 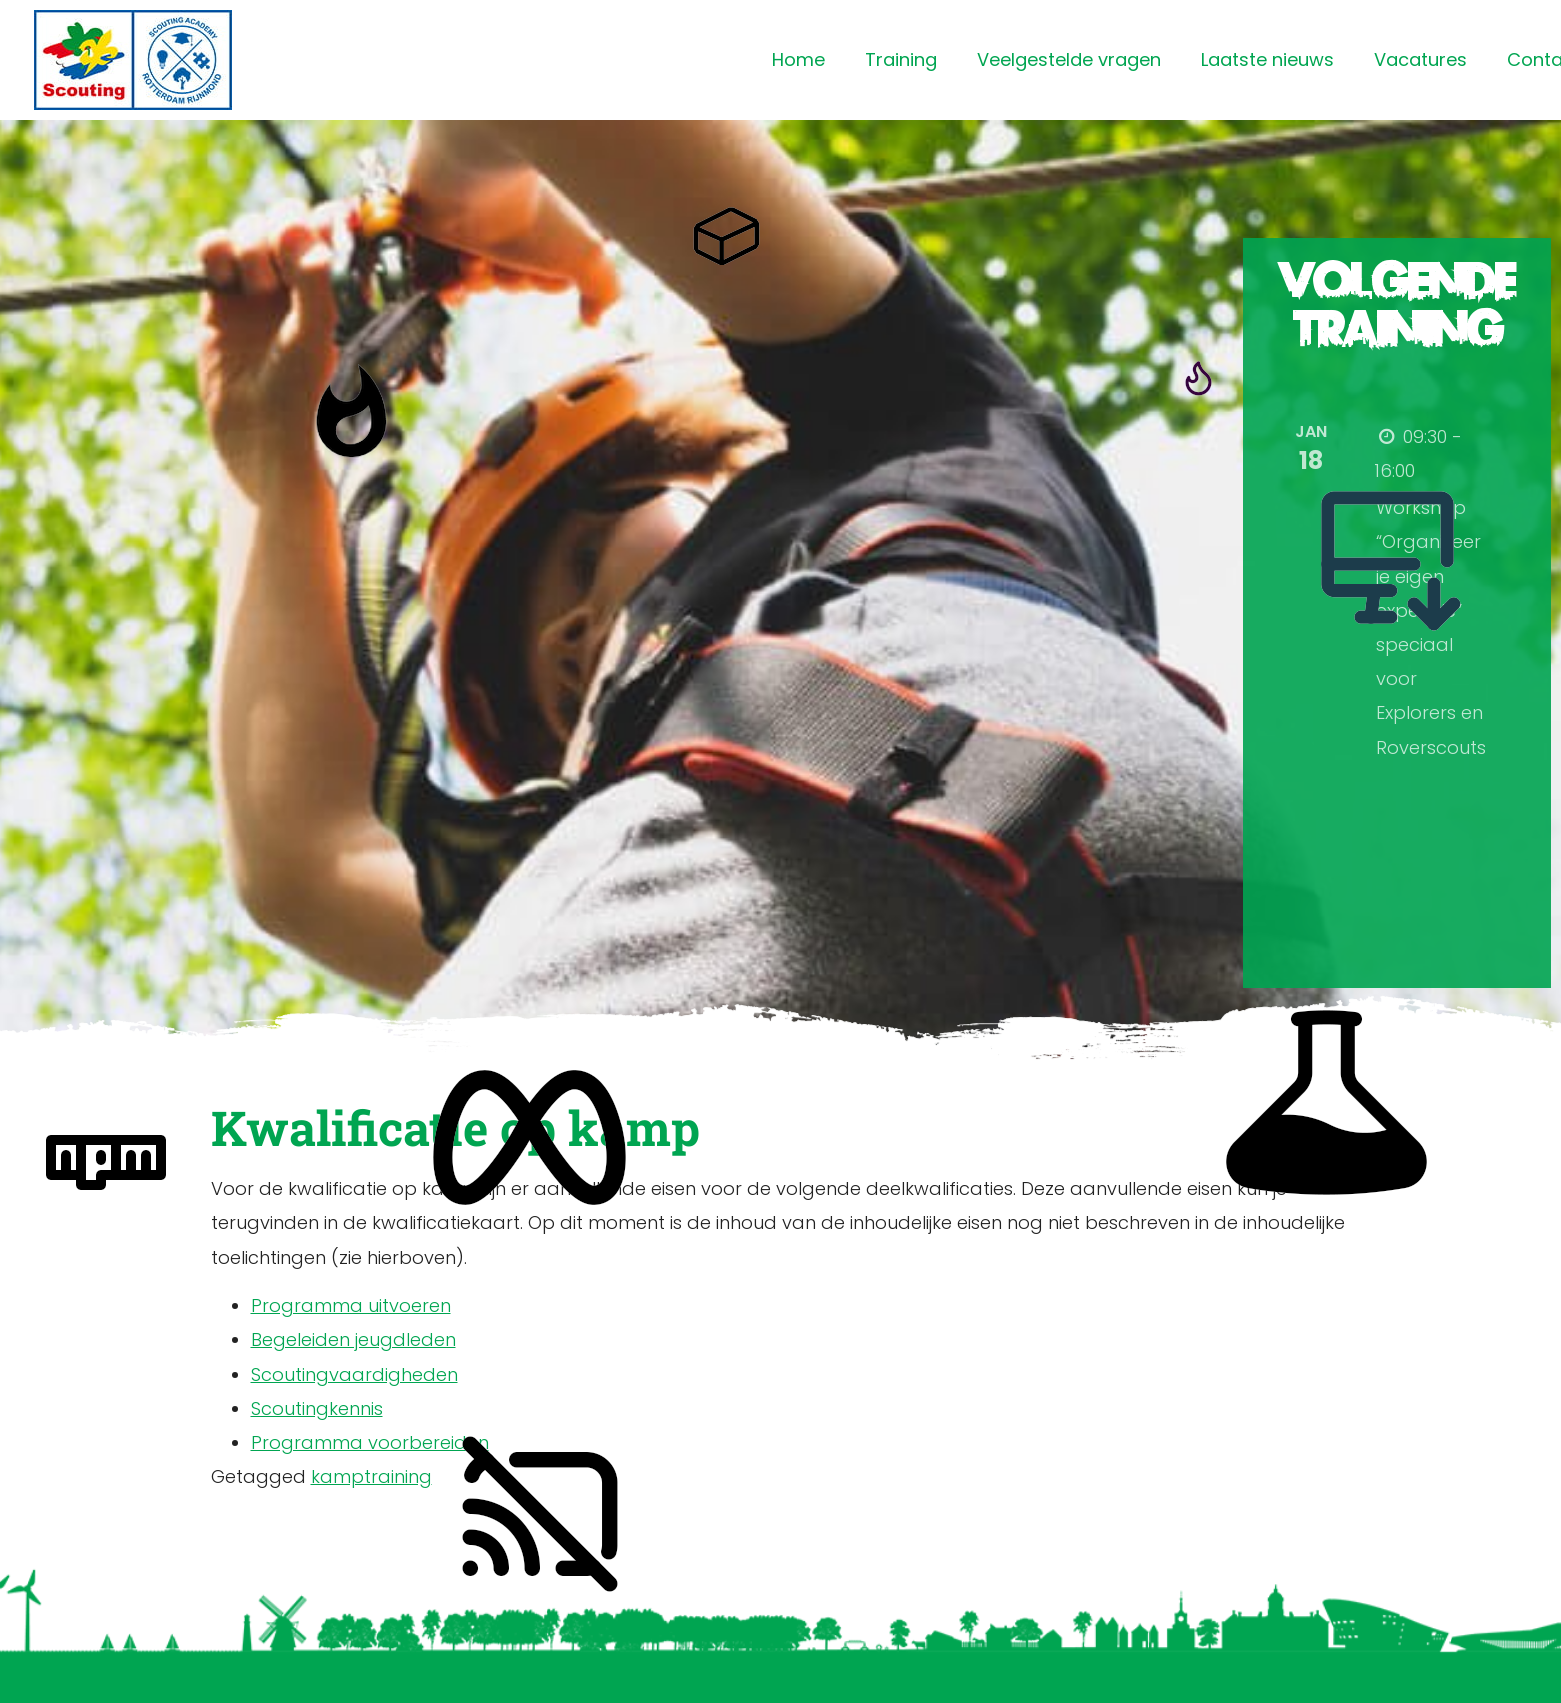 What do you see at coordinates (1326, 1102) in the screenshot?
I see `access experimental or beta features` at bounding box center [1326, 1102].